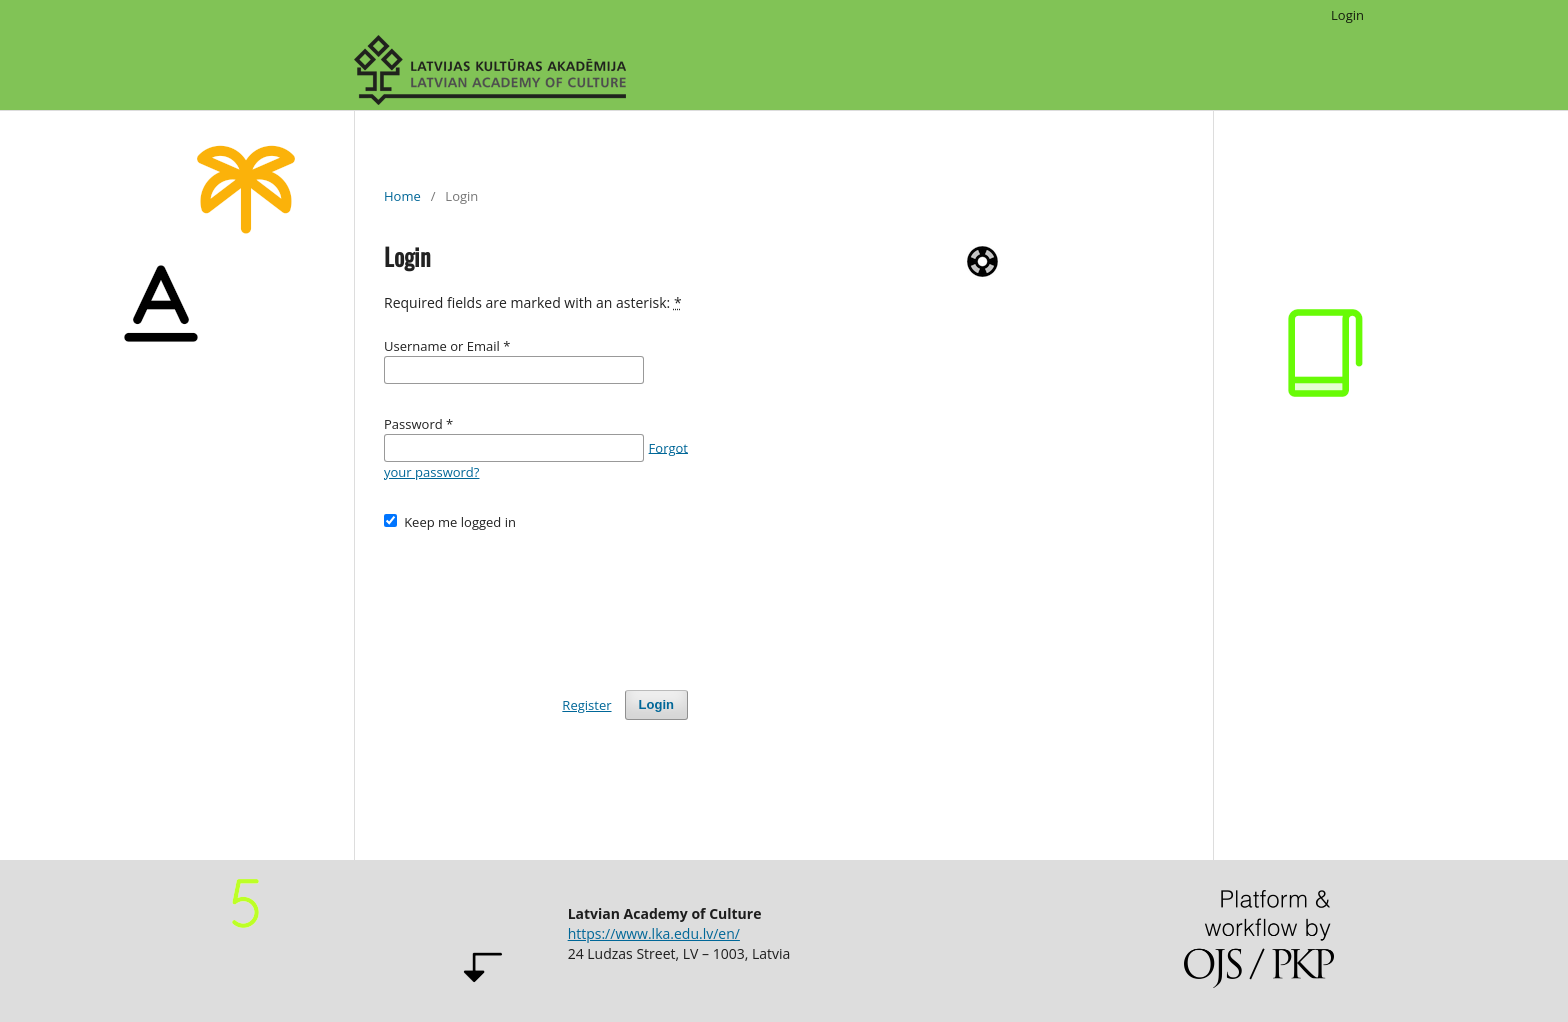  I want to click on indicates a tropical or vacation-related category, so click(246, 188).